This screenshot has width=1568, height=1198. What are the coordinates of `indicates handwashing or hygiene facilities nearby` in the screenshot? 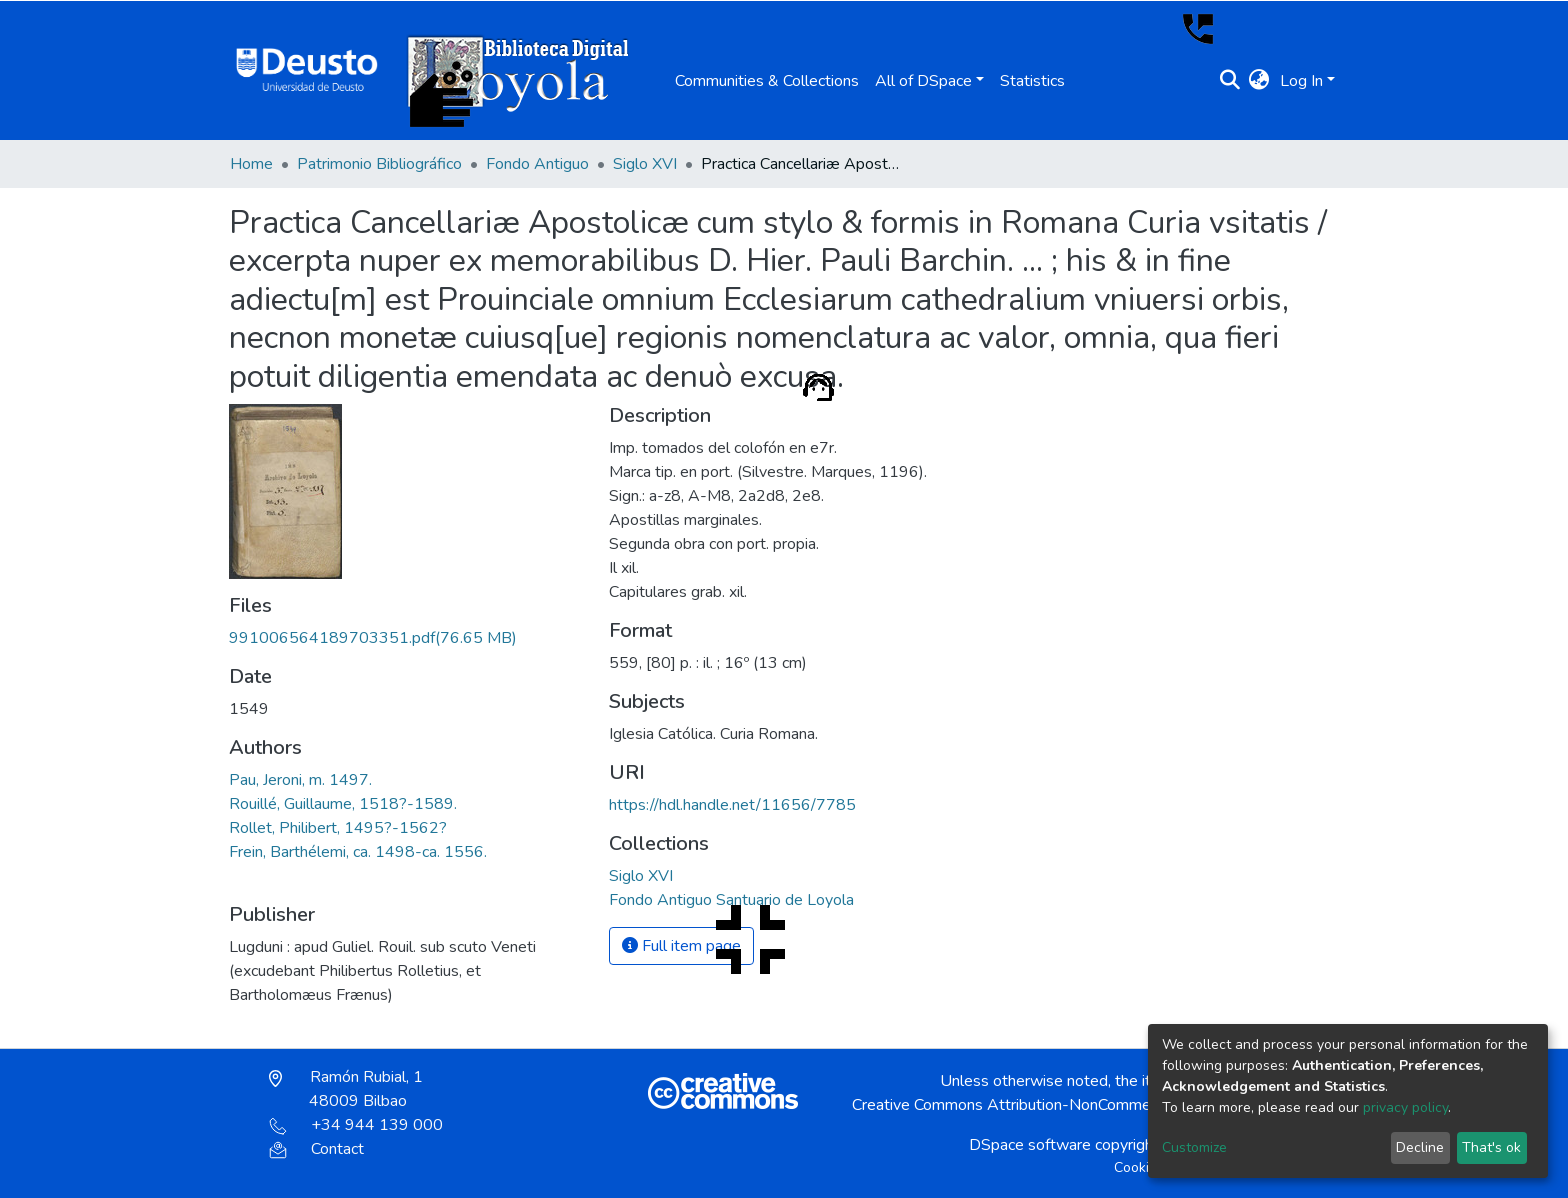 It's located at (443, 94).